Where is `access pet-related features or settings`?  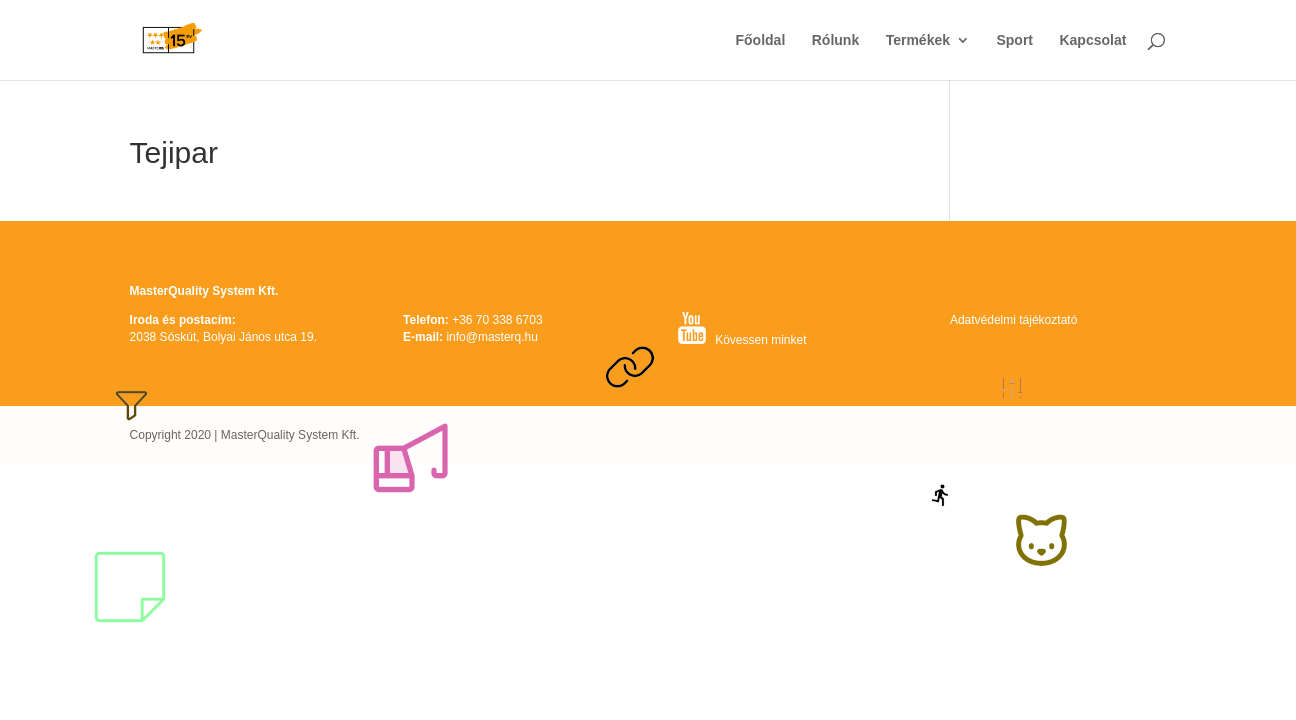
access pet-related features or settings is located at coordinates (1041, 540).